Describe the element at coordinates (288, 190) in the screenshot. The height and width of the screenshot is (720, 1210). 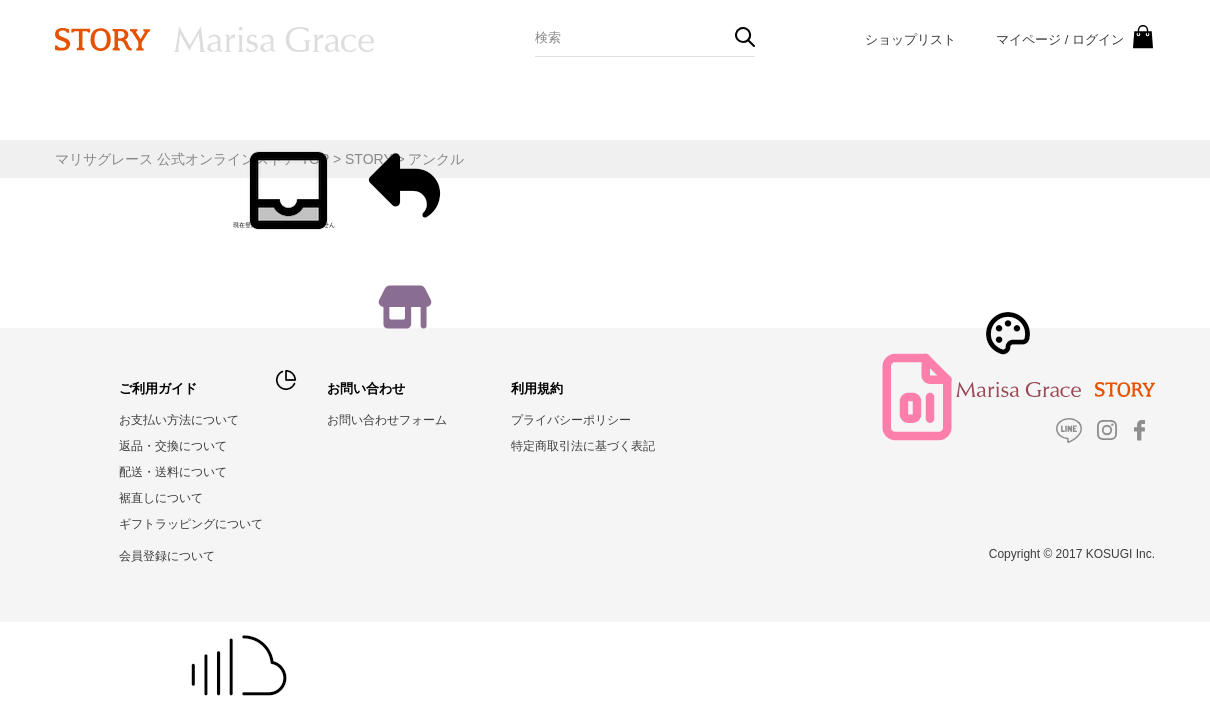
I see `access your inbox` at that location.